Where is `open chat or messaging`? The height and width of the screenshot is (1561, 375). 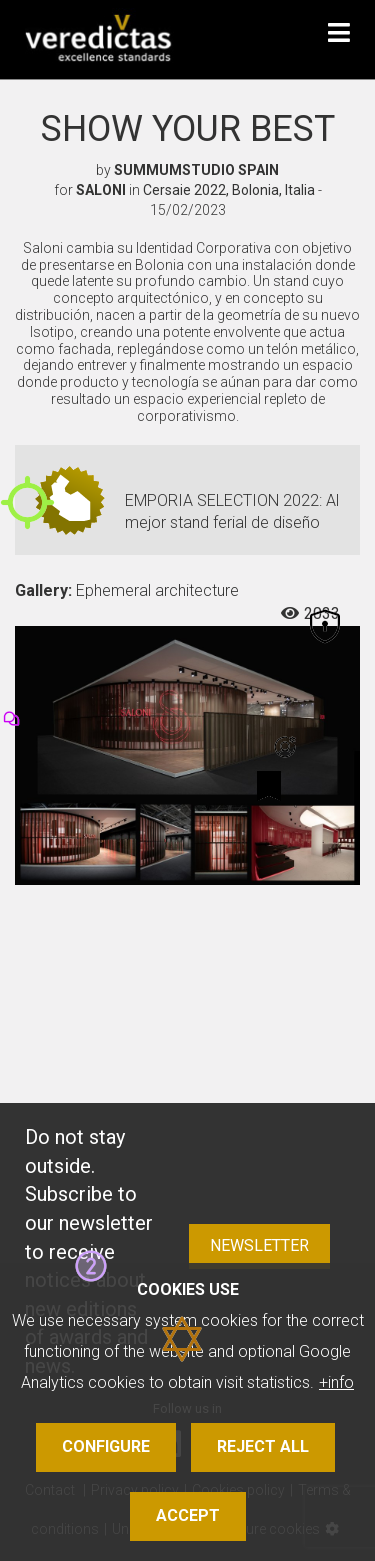
open chat or messaging is located at coordinates (11, 718).